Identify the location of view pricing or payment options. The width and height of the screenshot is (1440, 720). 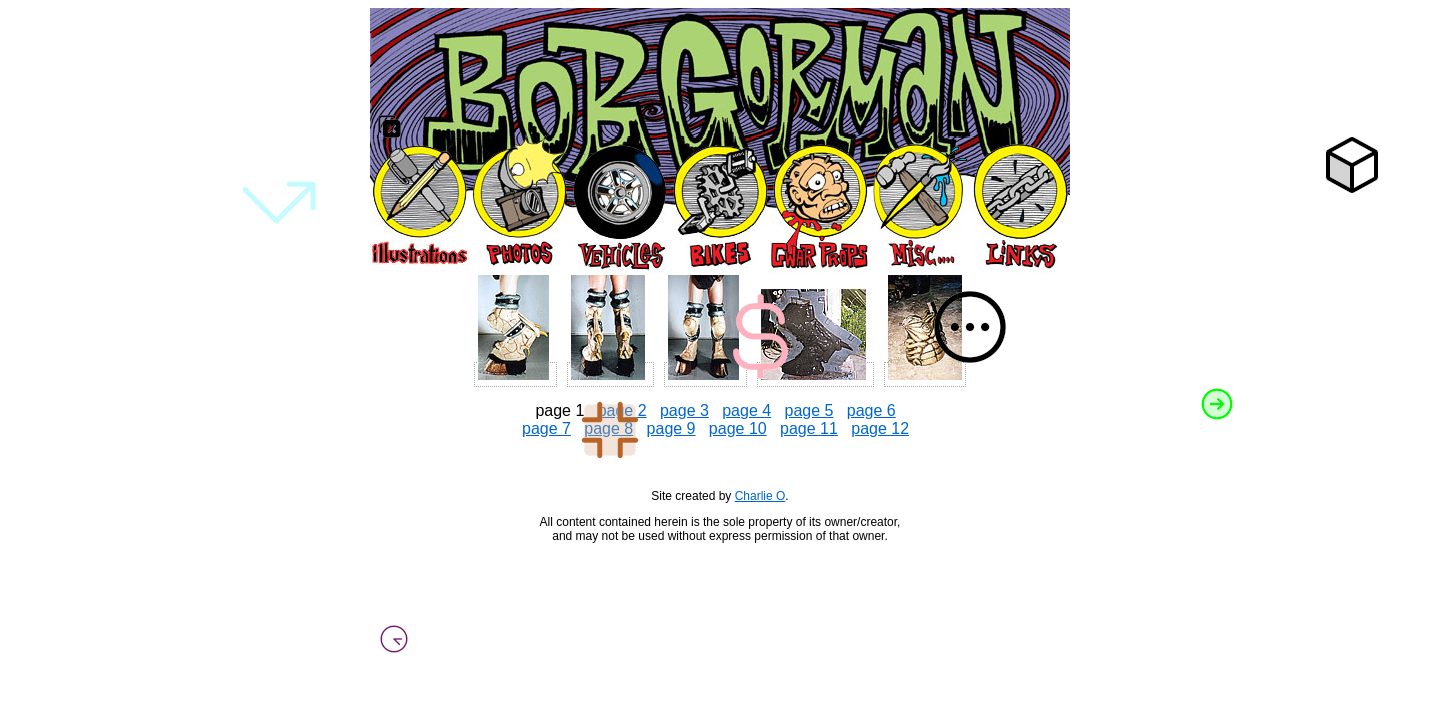
(760, 336).